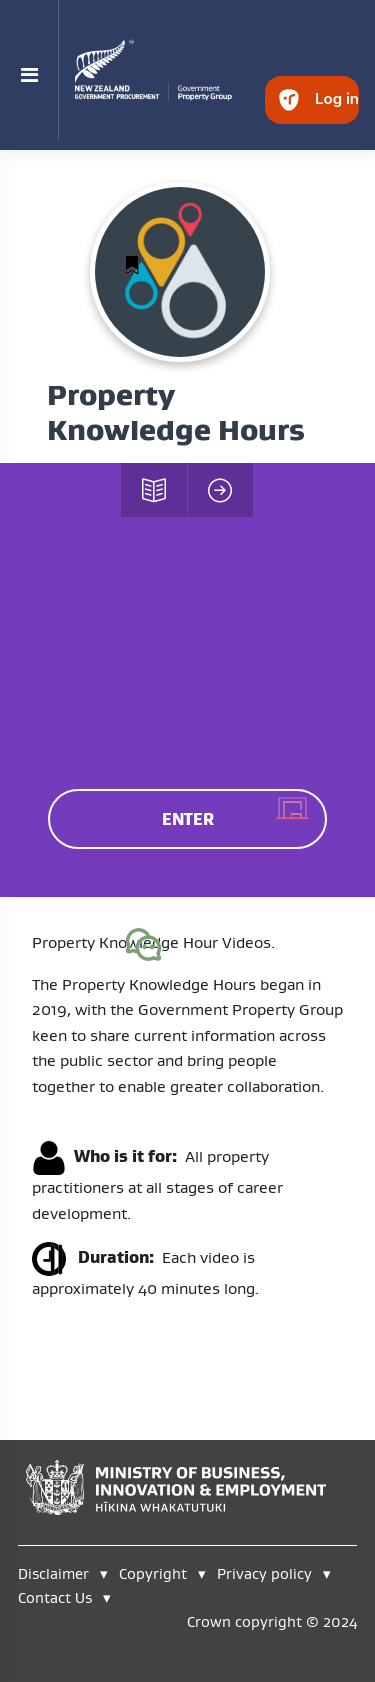  Describe the element at coordinates (132, 265) in the screenshot. I see `save this item for later` at that location.